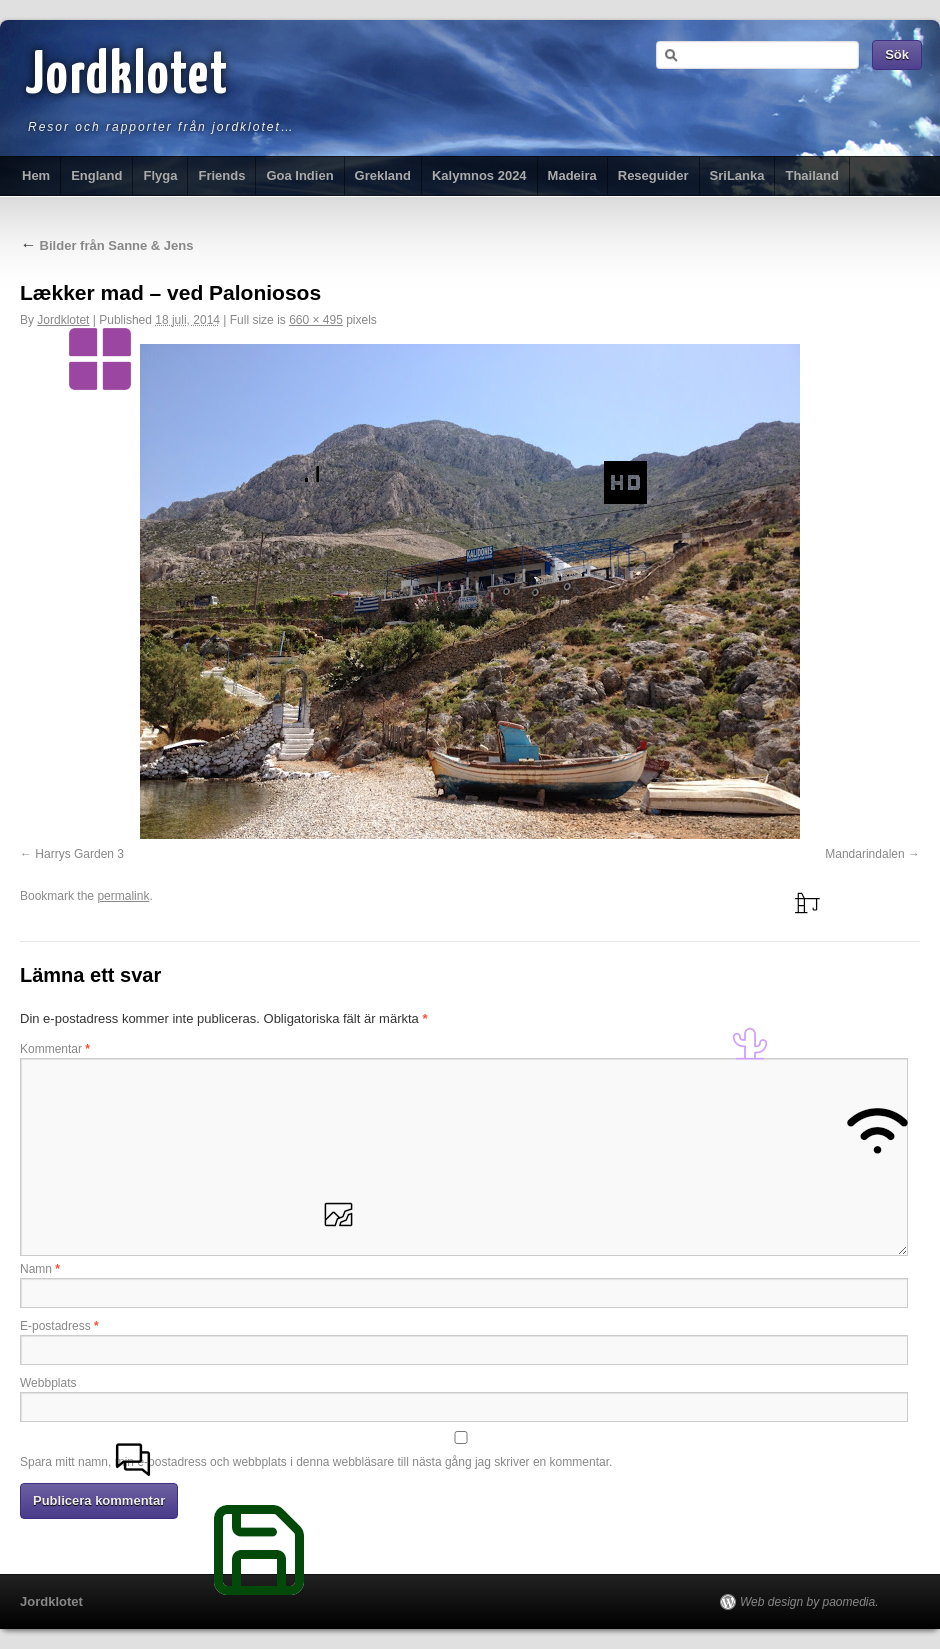 Image resolution: width=940 pixels, height=1649 pixels. What do you see at coordinates (133, 1459) in the screenshot?
I see `open your conversations` at bounding box center [133, 1459].